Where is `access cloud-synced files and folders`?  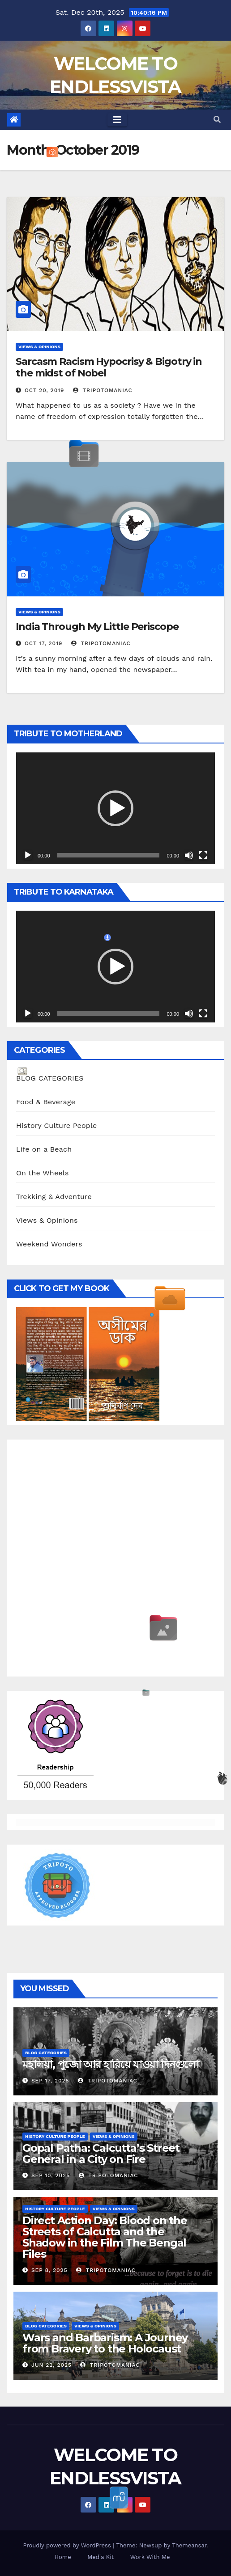 access cloud-synced files and folders is located at coordinates (170, 1298).